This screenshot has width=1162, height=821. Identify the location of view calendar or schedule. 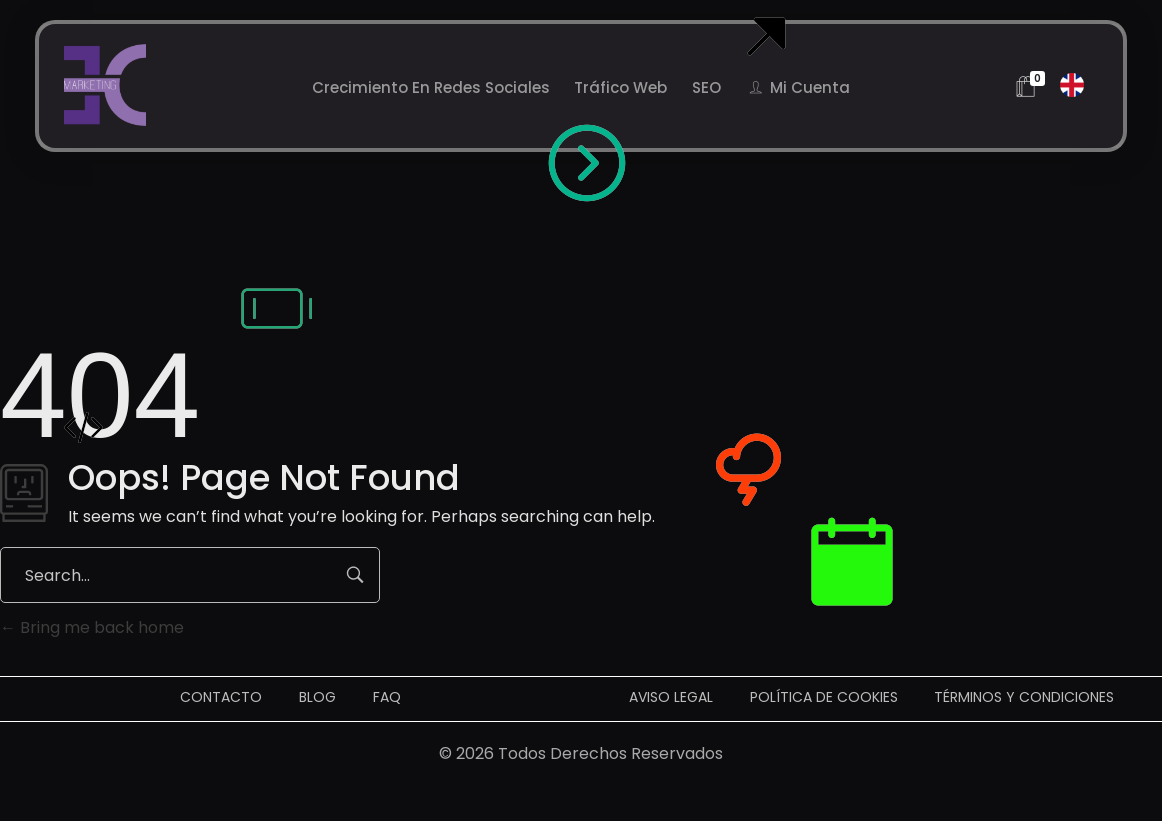
(852, 565).